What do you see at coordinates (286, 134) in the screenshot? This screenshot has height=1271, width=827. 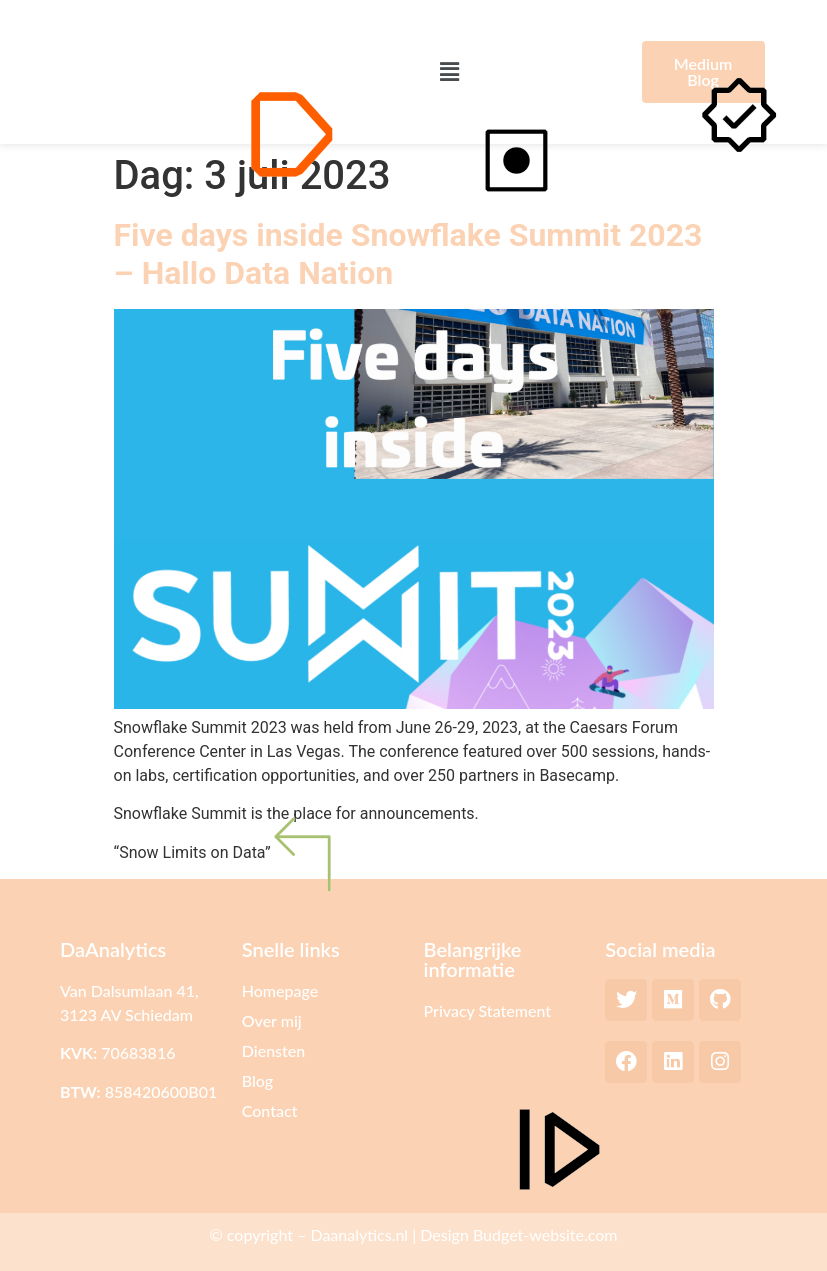 I see `indicates the current line in debug mode` at bounding box center [286, 134].